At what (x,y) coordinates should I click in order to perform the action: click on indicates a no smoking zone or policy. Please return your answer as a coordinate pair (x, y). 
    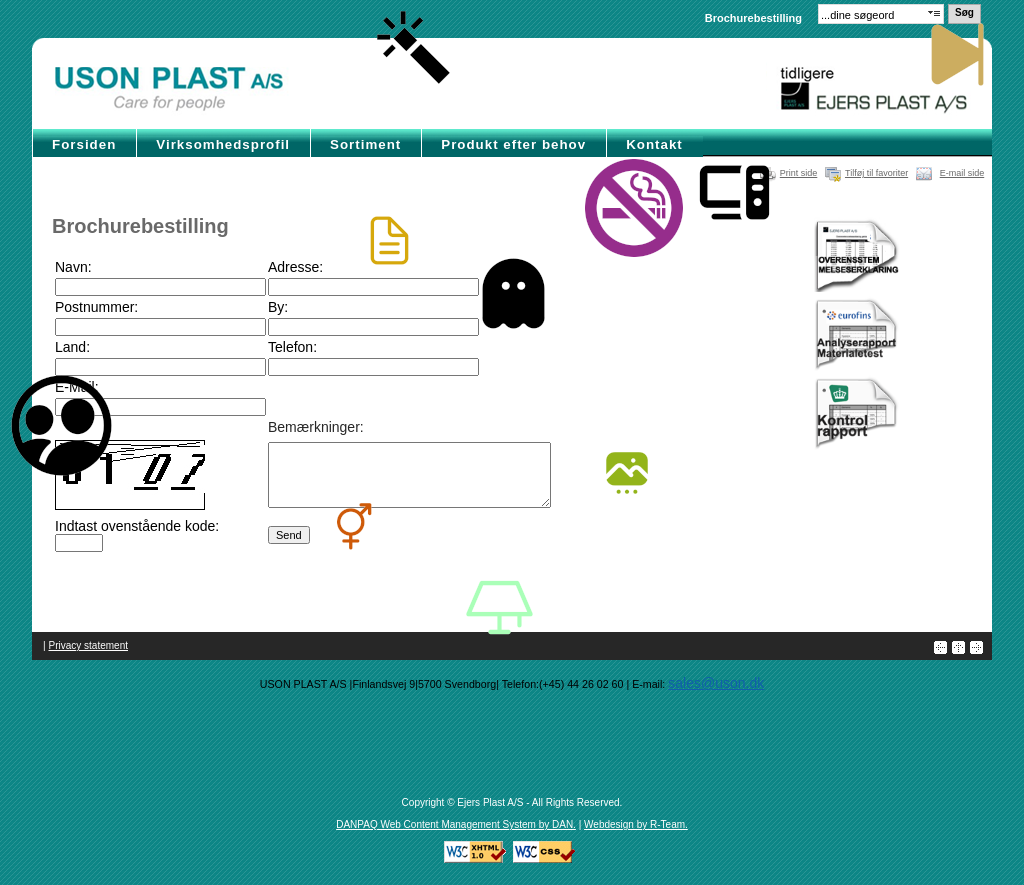
    Looking at the image, I should click on (634, 208).